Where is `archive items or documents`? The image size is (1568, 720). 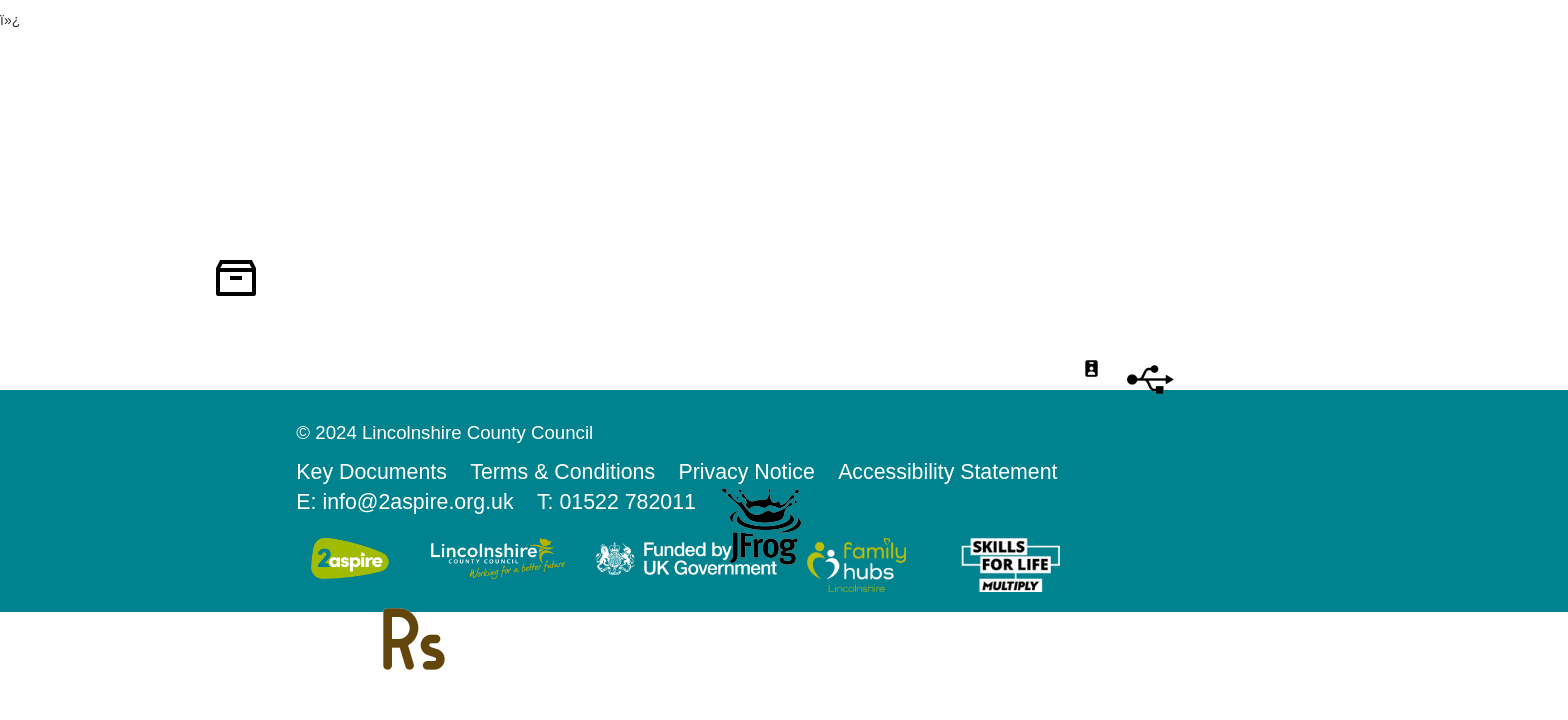 archive items or documents is located at coordinates (236, 278).